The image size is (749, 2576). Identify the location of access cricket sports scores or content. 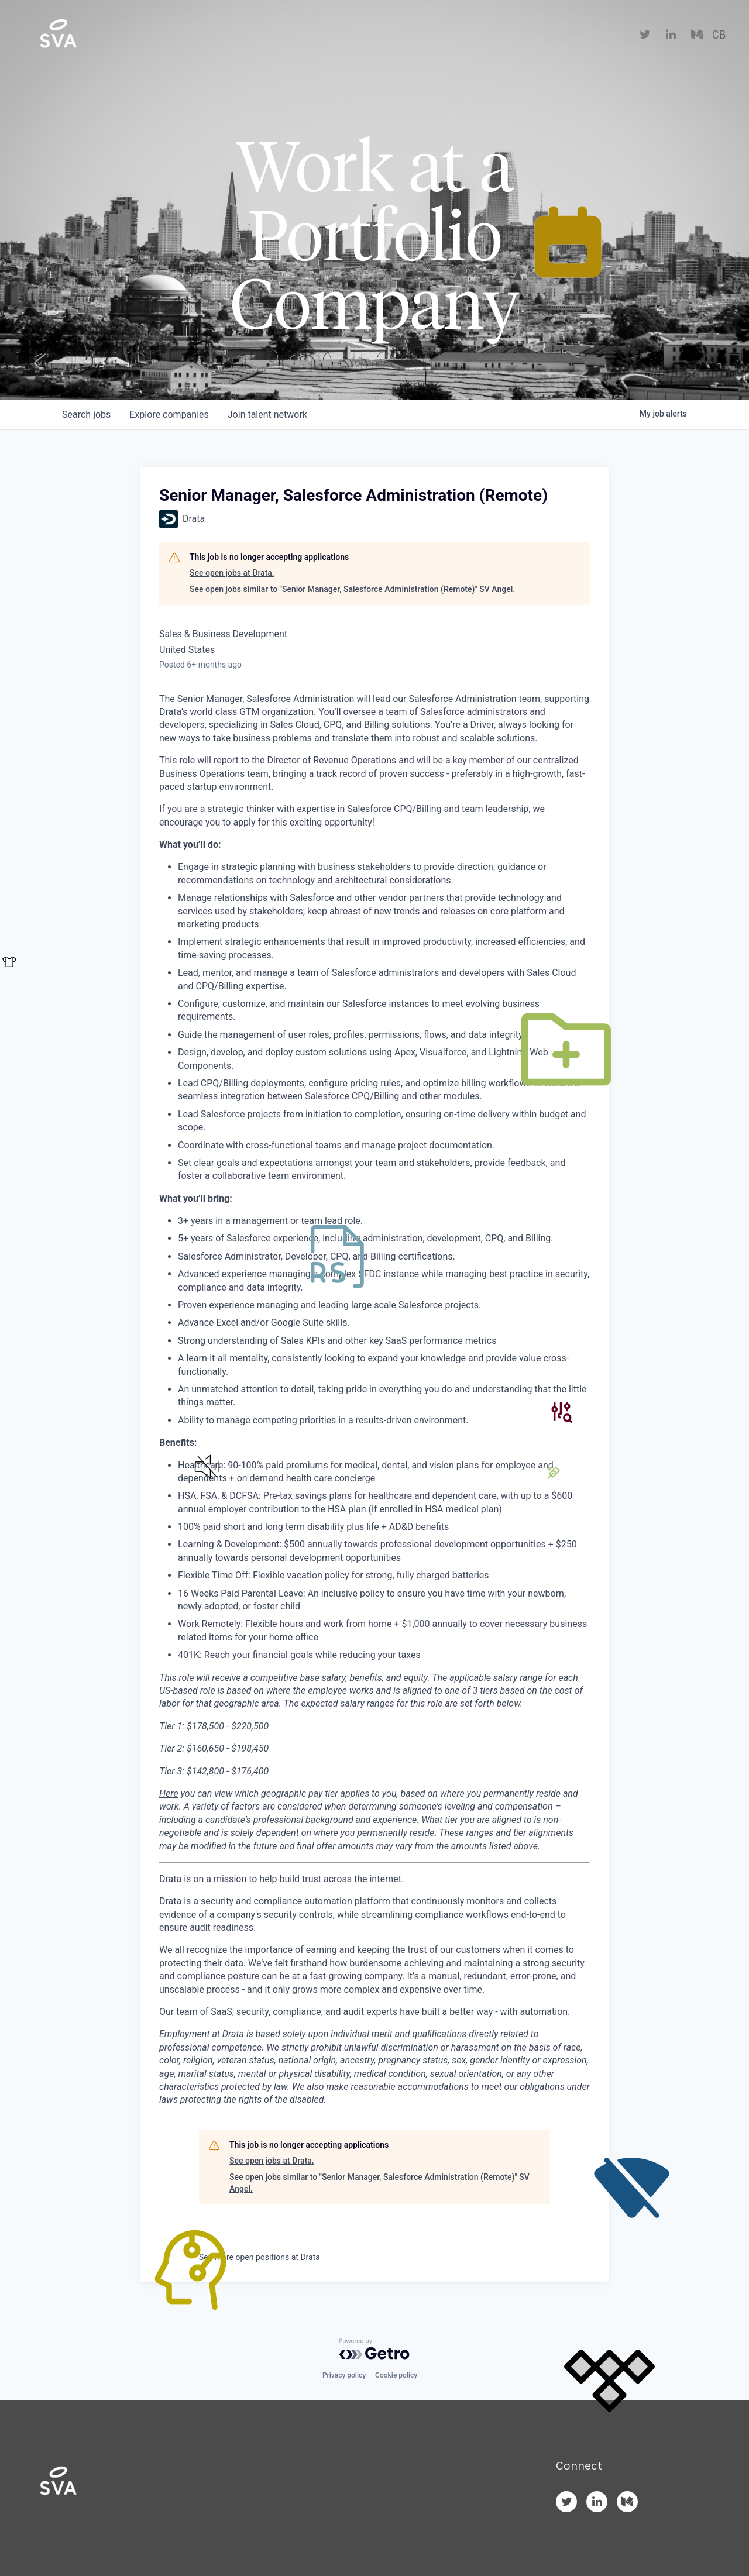
(553, 1473).